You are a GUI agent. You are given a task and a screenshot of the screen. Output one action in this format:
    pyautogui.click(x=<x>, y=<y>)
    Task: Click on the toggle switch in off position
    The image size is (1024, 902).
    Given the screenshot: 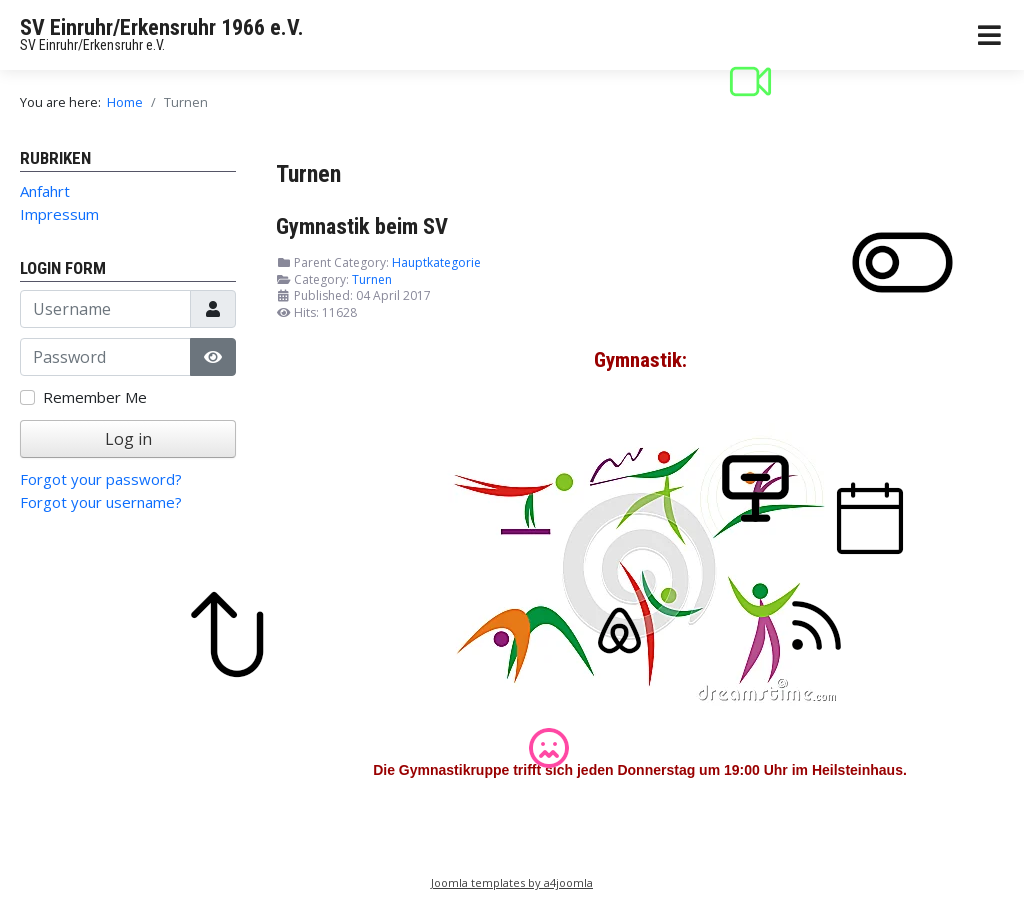 What is the action you would take?
    pyautogui.click(x=902, y=262)
    